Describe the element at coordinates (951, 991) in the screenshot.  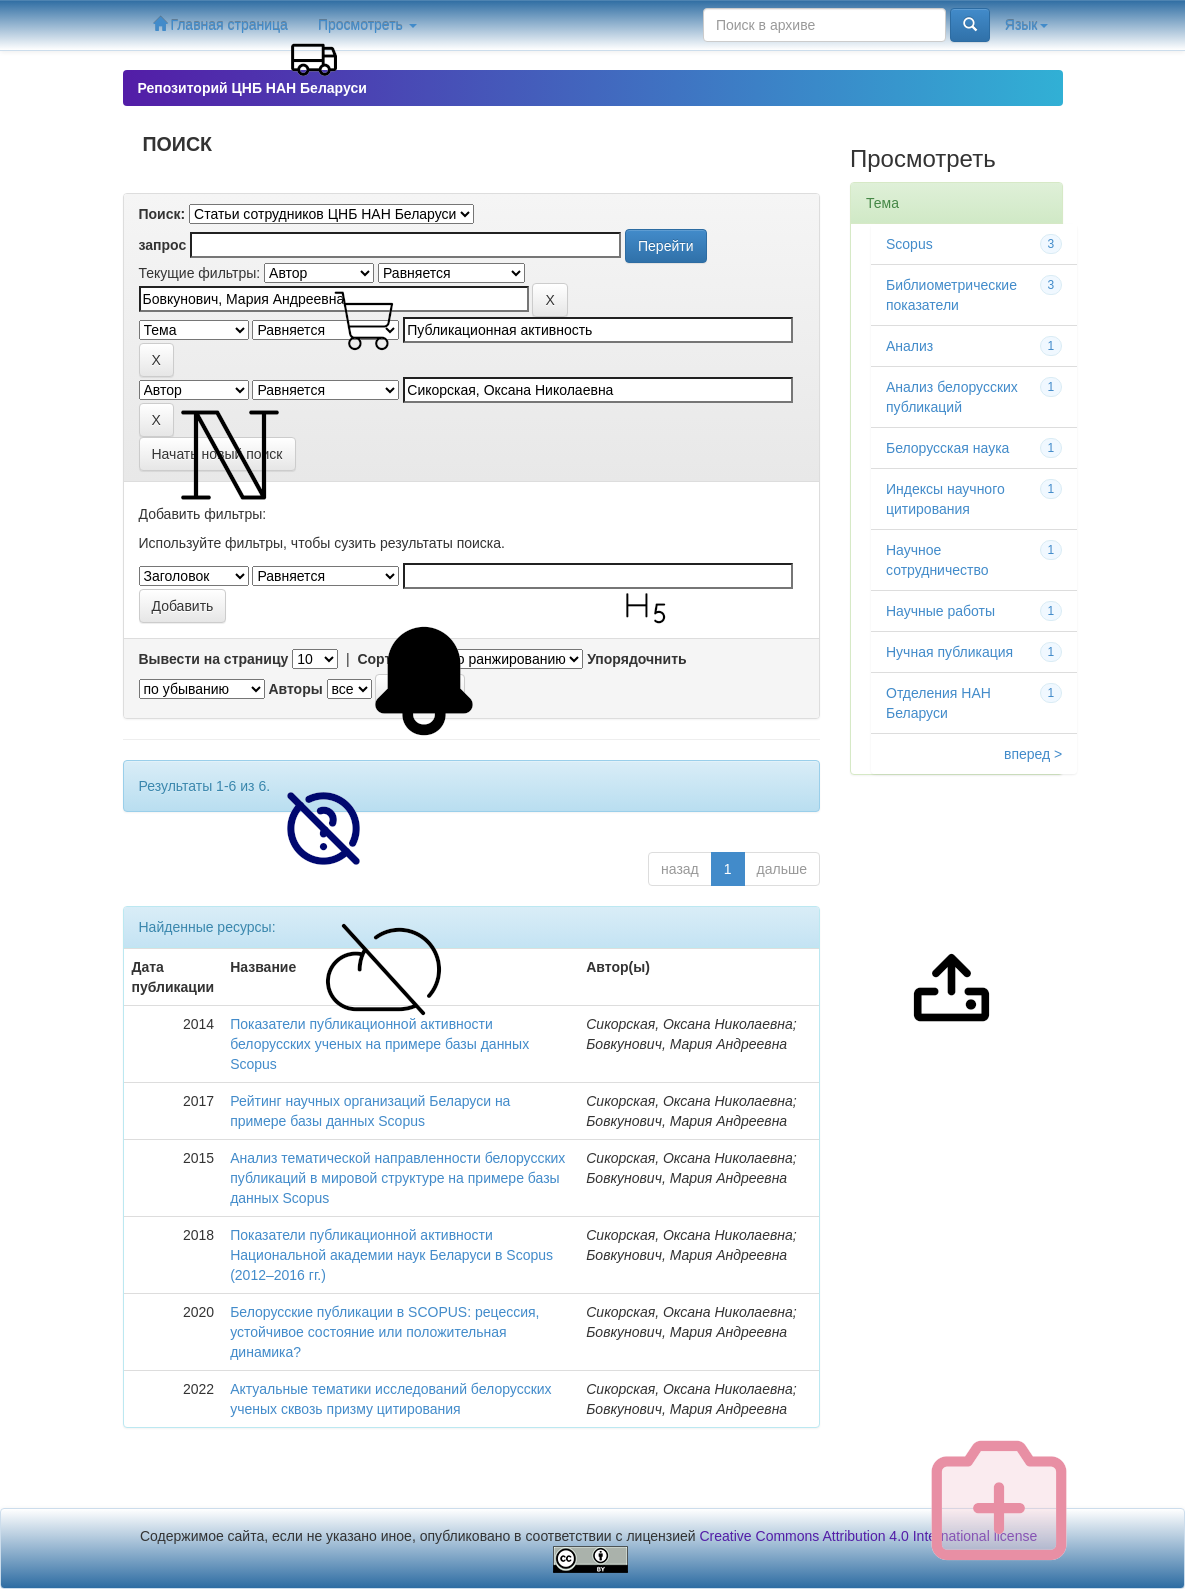
I see `upload a file or document` at that location.